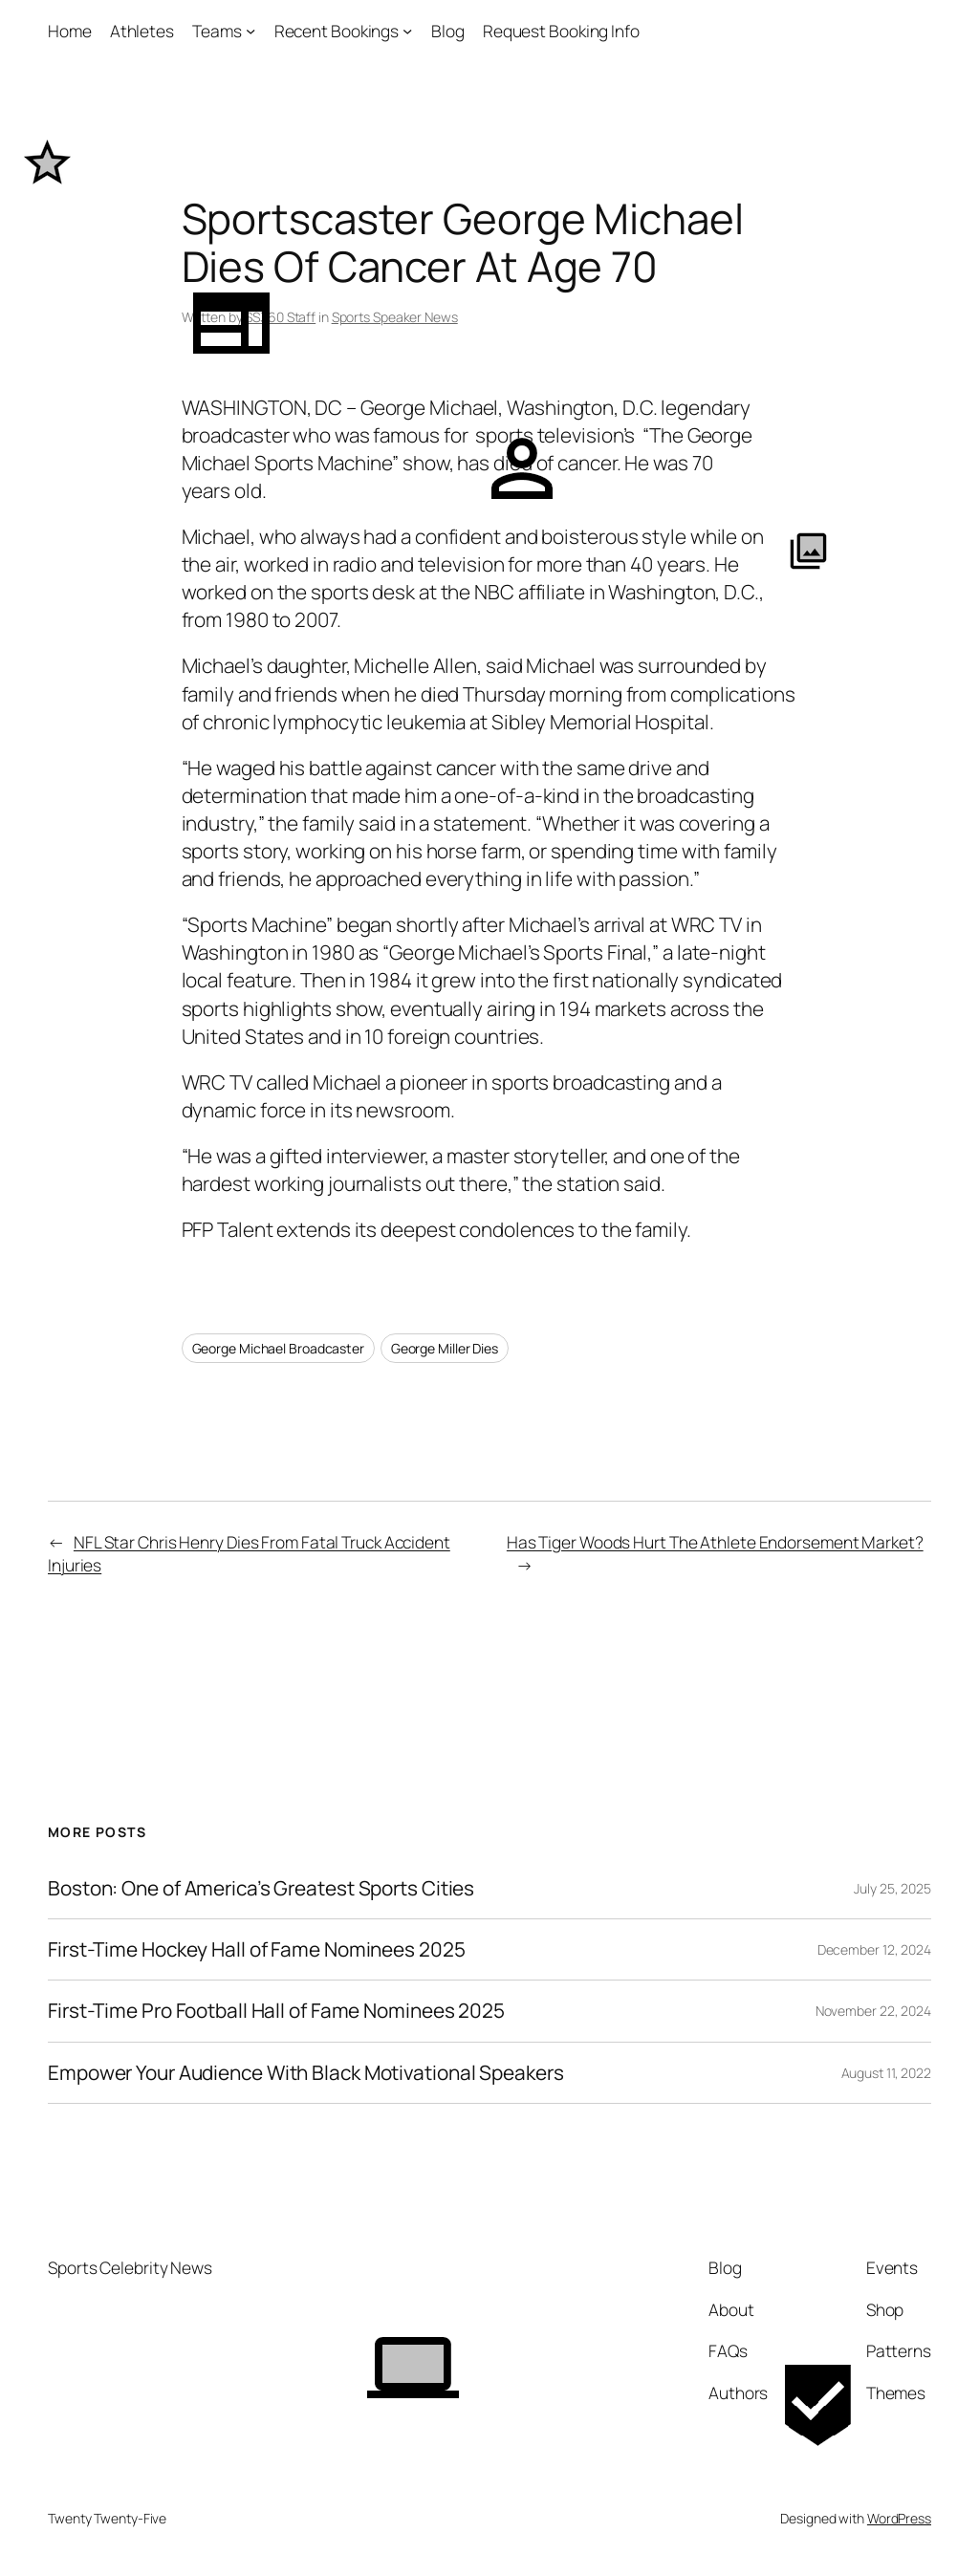  What do you see at coordinates (231, 323) in the screenshot?
I see `open web browser` at bounding box center [231, 323].